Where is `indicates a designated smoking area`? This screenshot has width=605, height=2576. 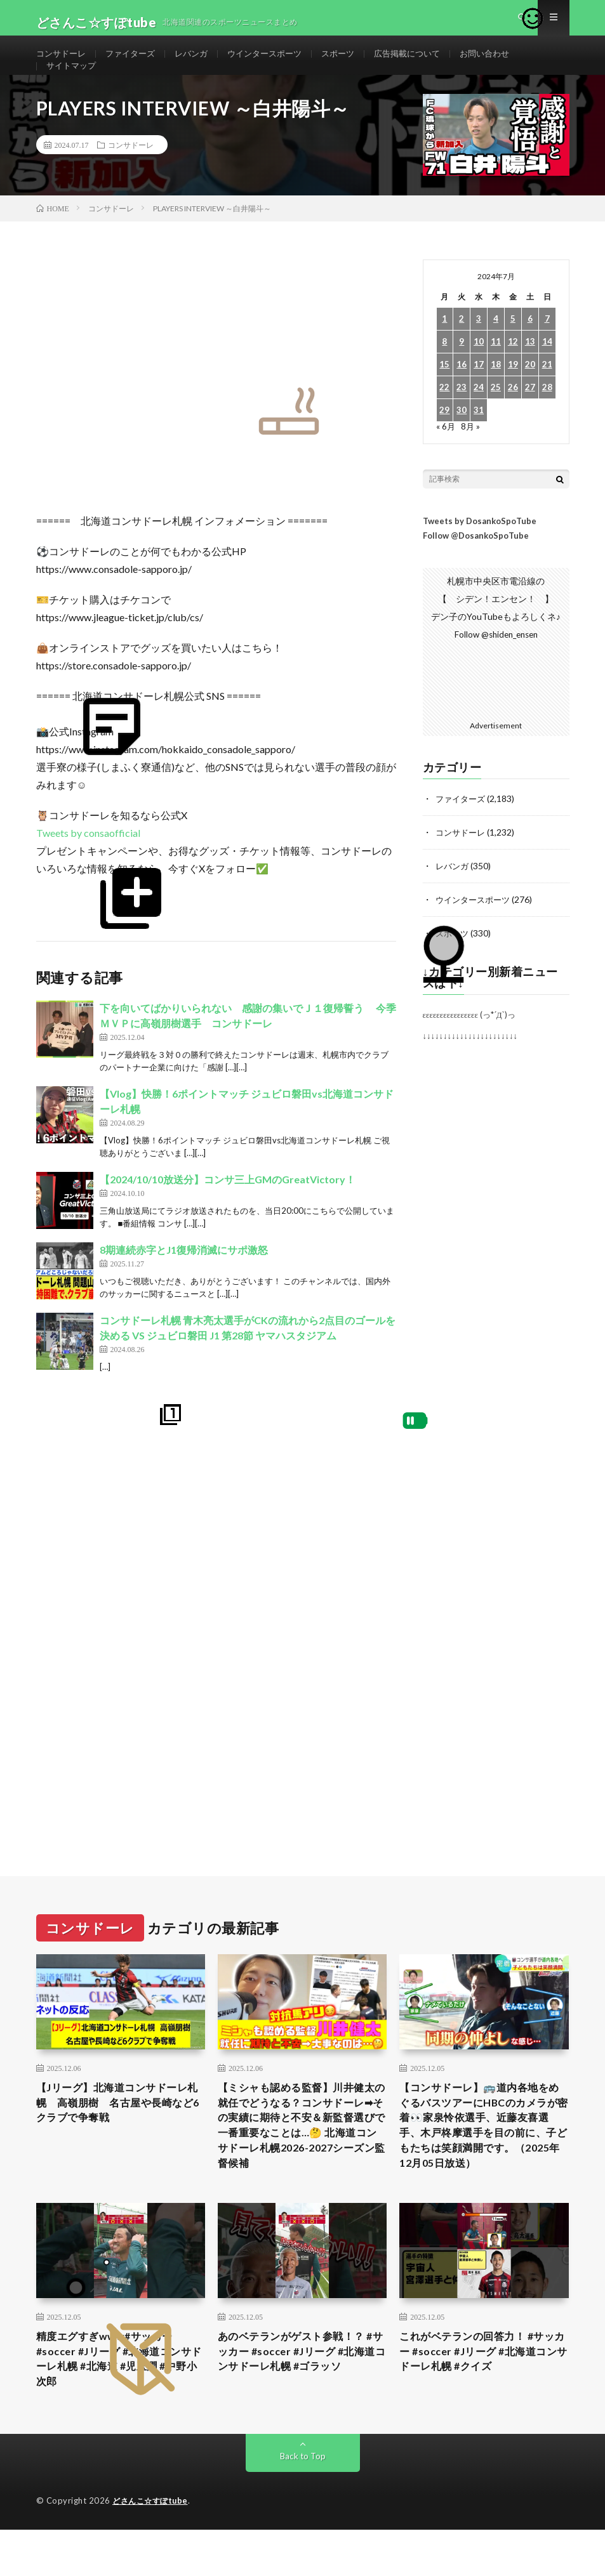
indicates a designated smoking area is located at coordinates (289, 417).